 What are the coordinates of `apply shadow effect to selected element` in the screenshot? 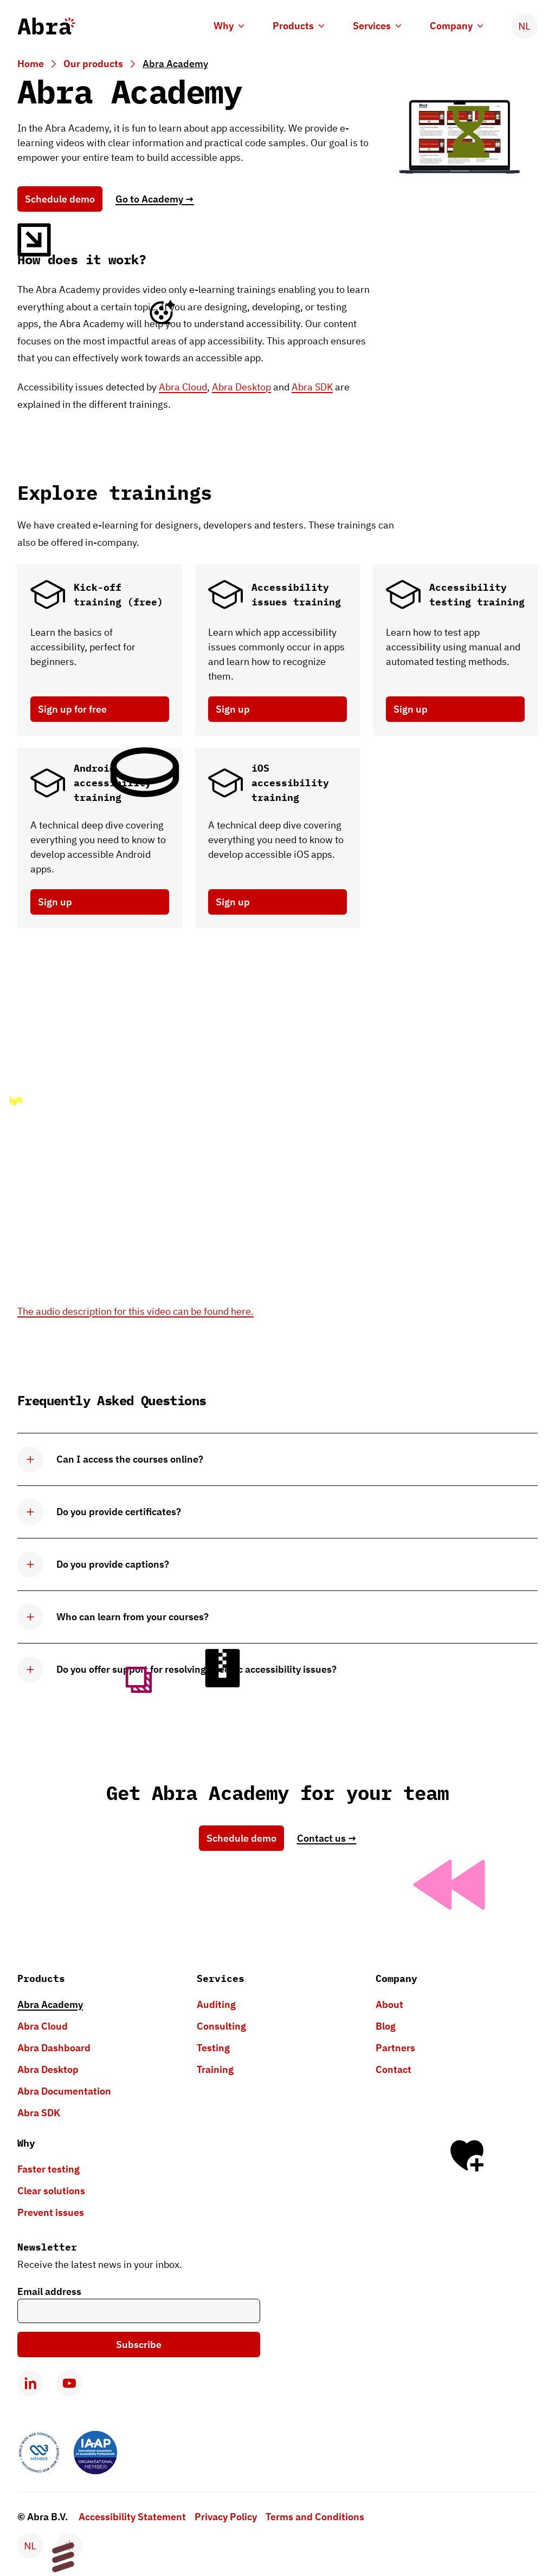 It's located at (139, 1680).